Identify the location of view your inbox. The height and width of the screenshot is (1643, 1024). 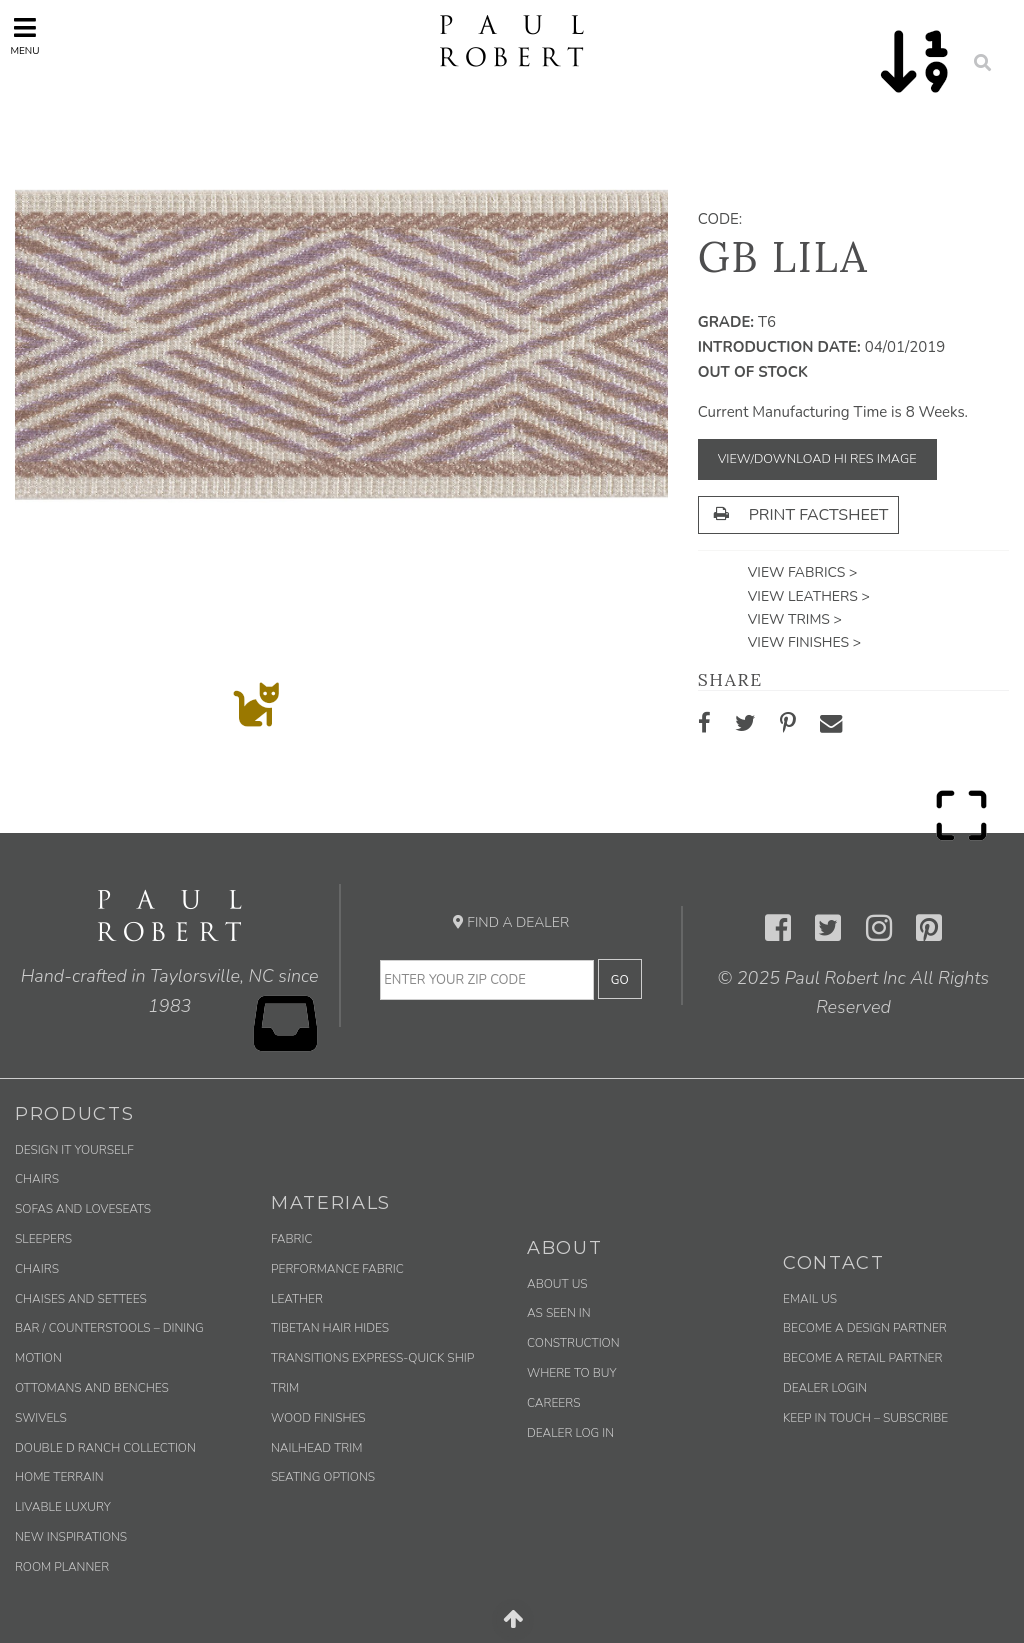
(285, 1023).